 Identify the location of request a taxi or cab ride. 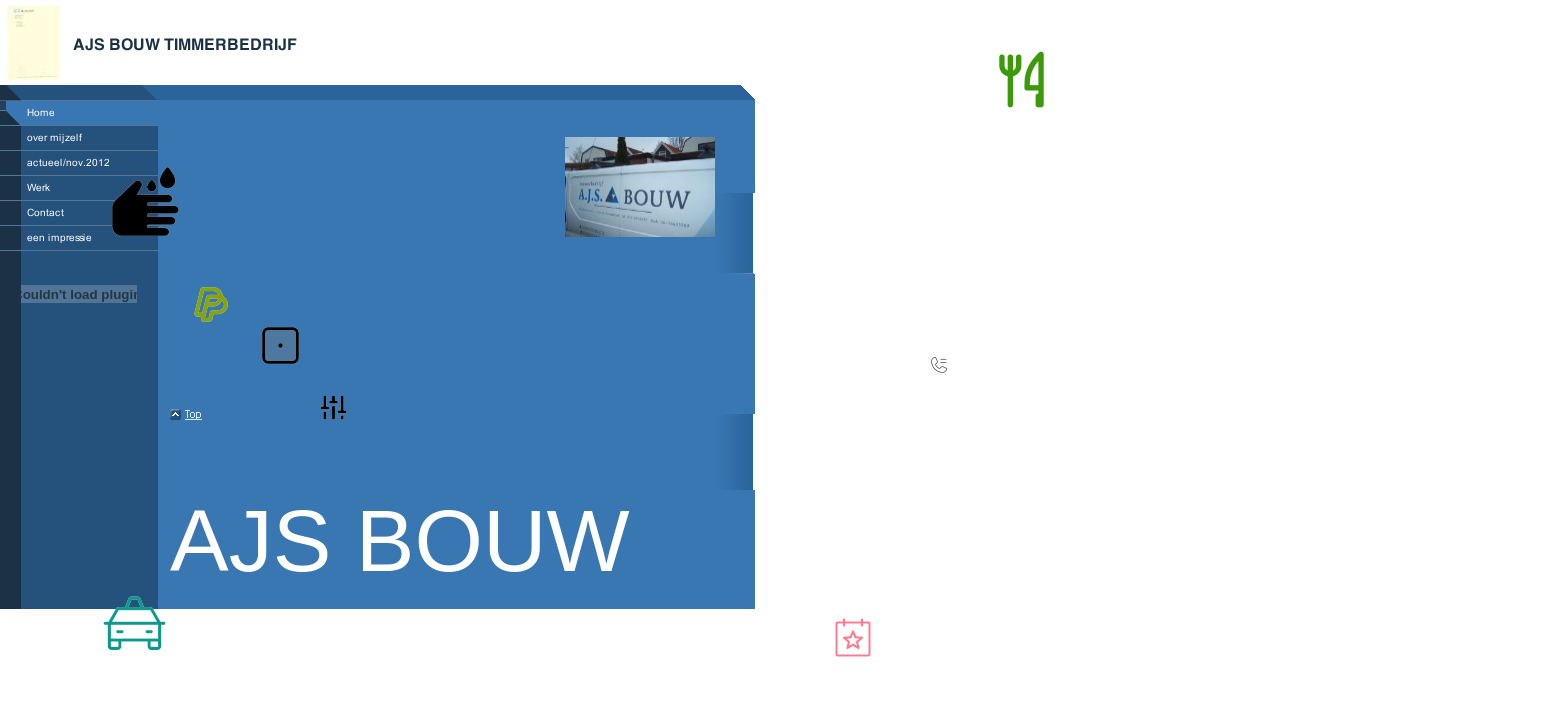
(134, 627).